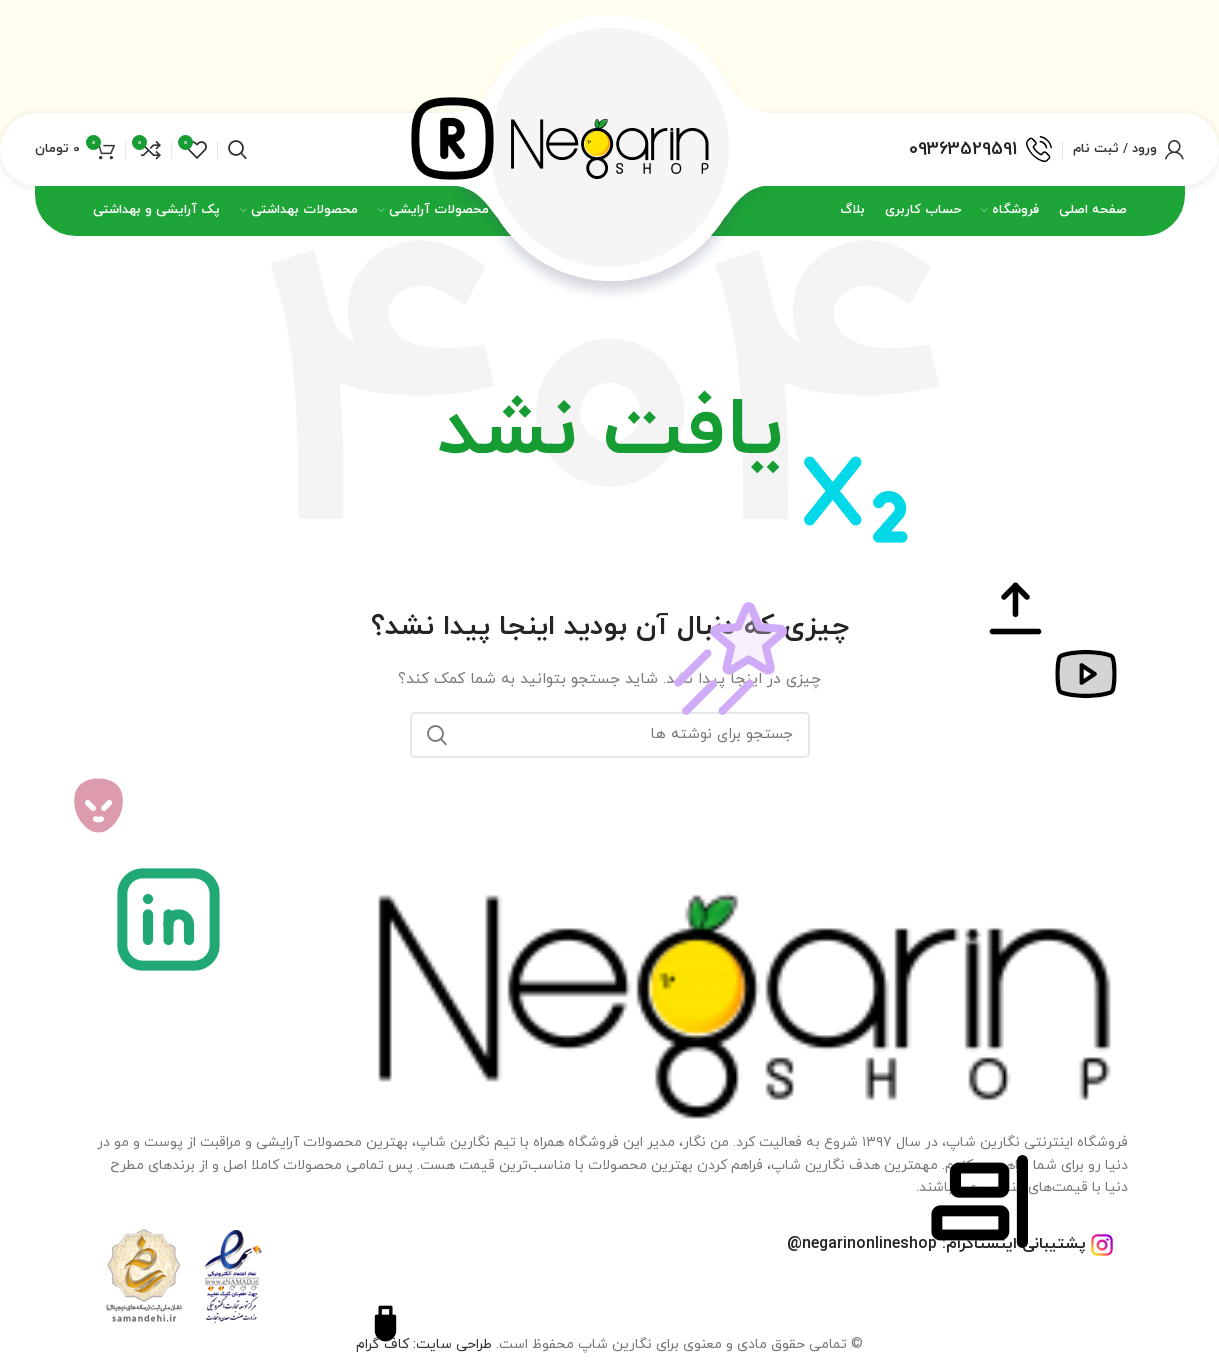 The width and height of the screenshot is (1219, 1370). I want to click on format text as subscript, so click(850, 491).